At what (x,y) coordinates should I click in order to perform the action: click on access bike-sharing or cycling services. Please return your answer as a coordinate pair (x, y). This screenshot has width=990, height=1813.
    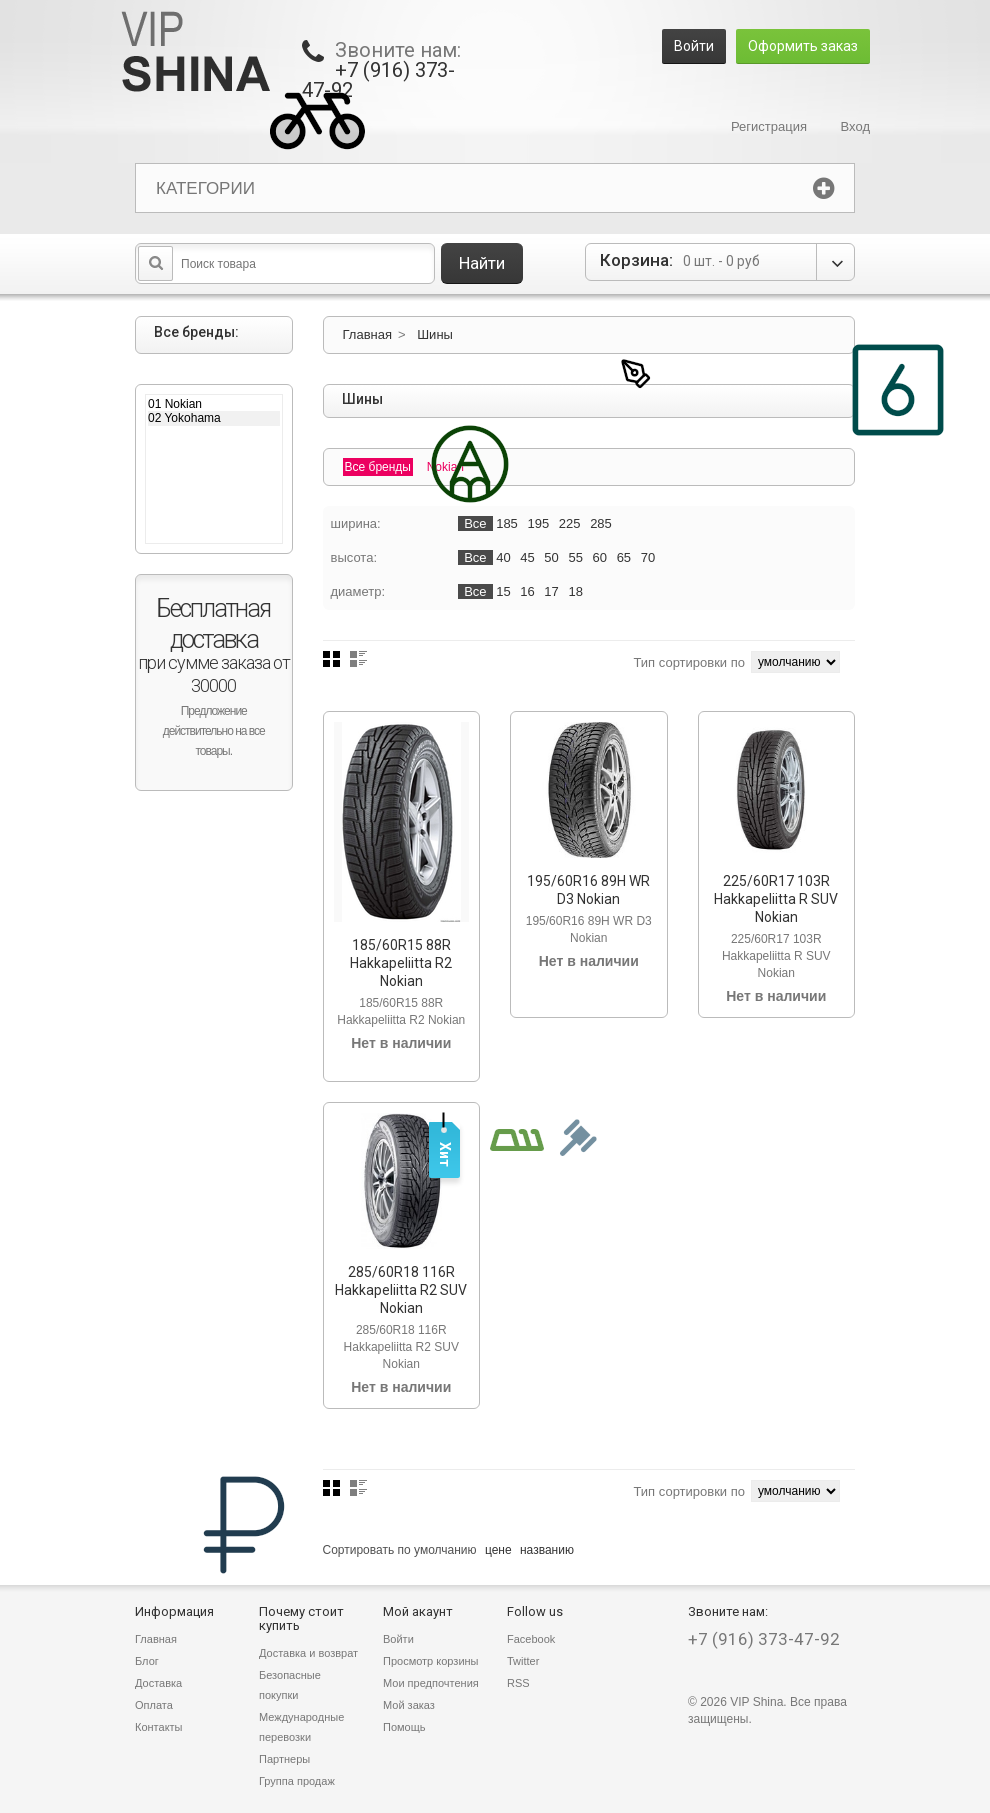
    Looking at the image, I should click on (317, 119).